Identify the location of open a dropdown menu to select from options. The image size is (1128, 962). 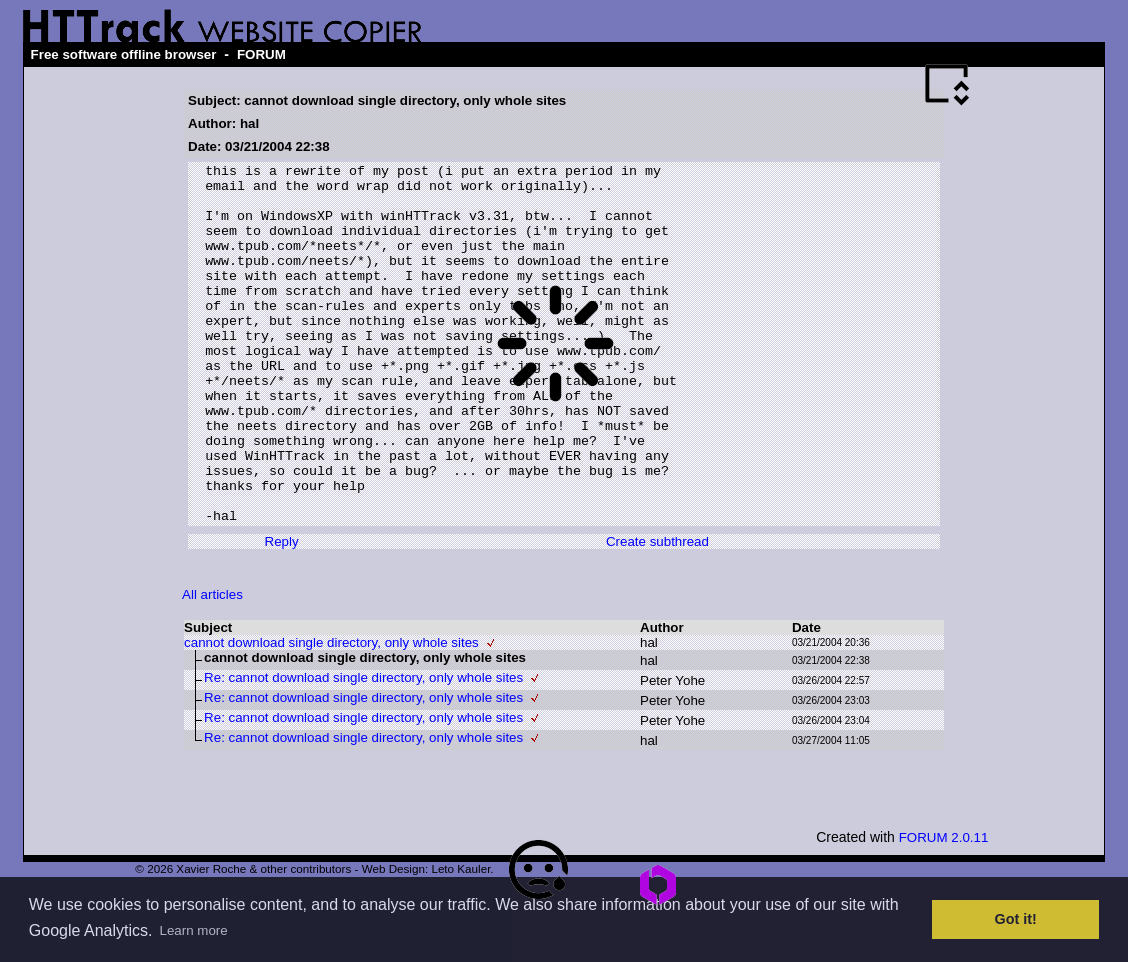
(946, 83).